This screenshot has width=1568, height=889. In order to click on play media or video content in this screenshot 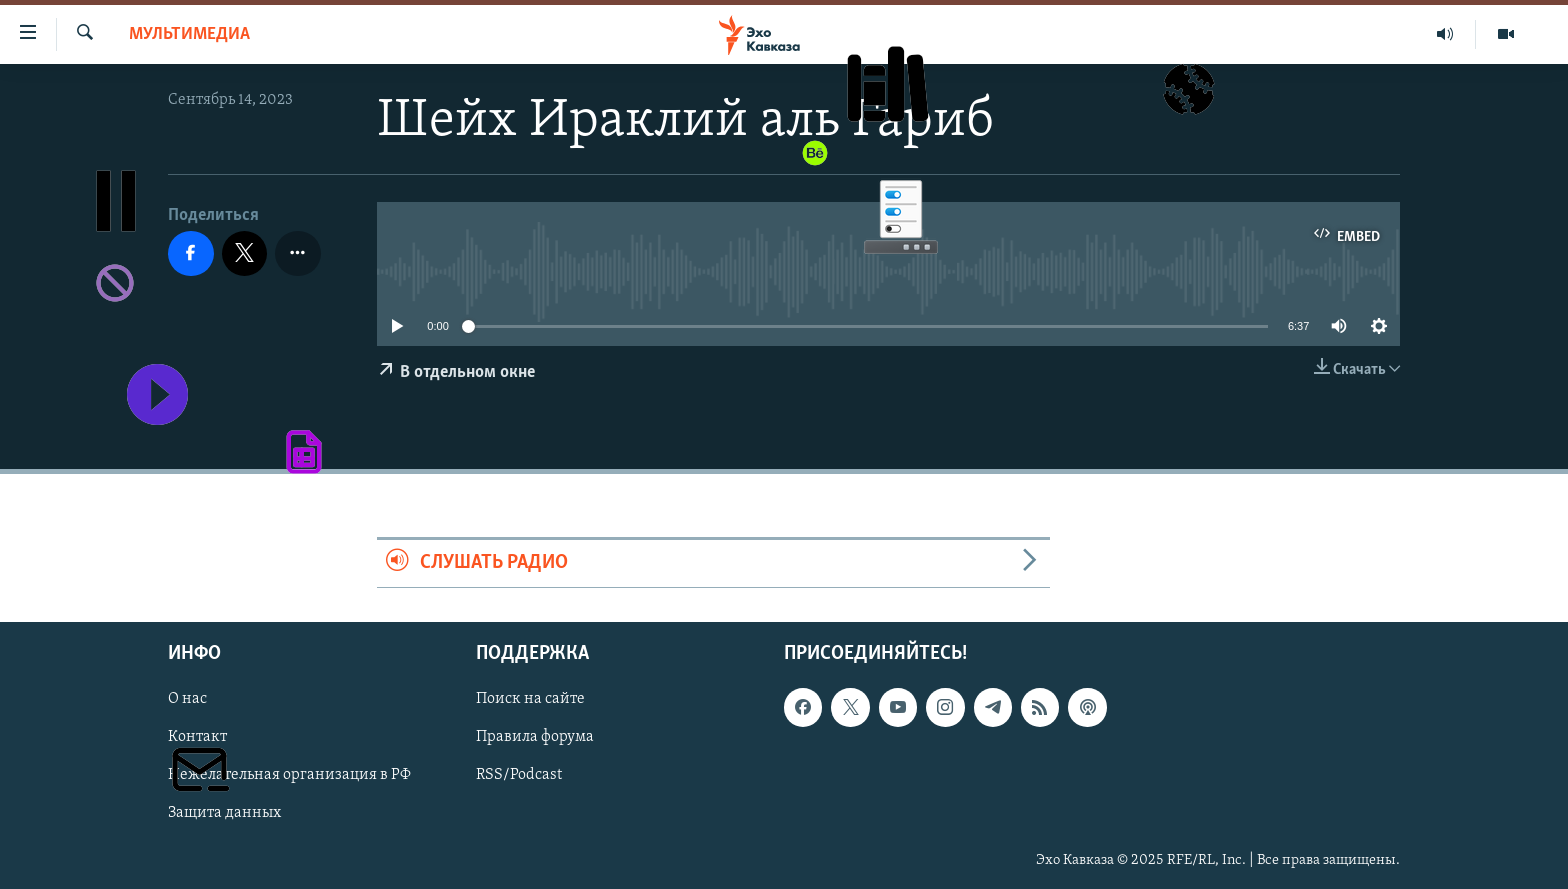, I will do `click(157, 394)`.